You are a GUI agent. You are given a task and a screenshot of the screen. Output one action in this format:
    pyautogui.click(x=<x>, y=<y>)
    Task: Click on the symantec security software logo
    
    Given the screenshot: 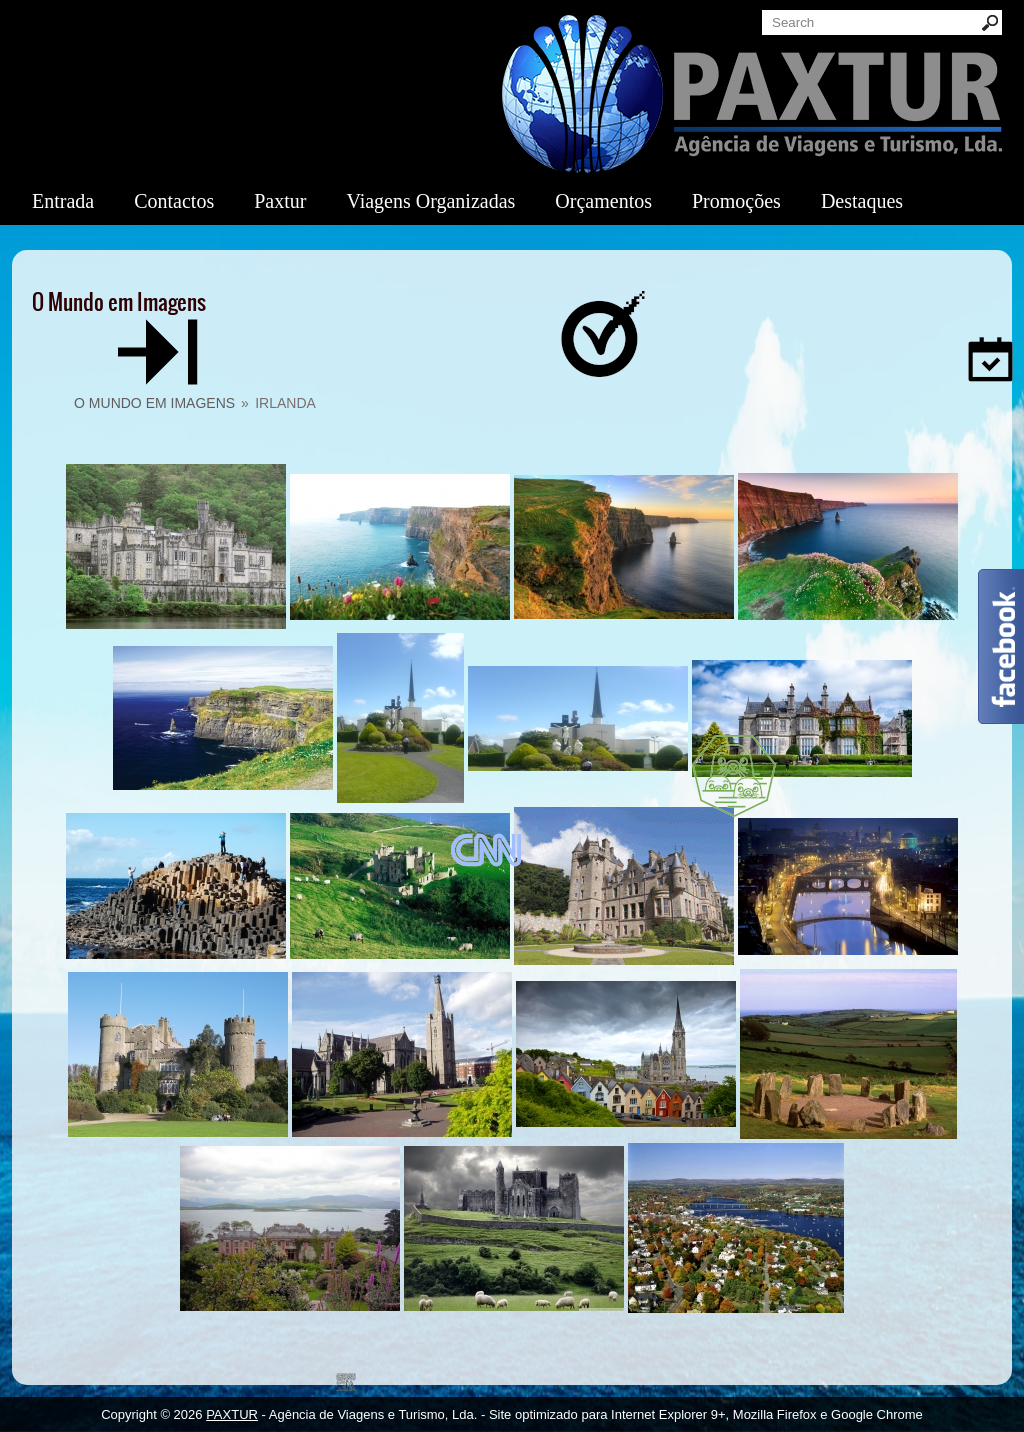 What is the action you would take?
    pyautogui.click(x=603, y=334)
    